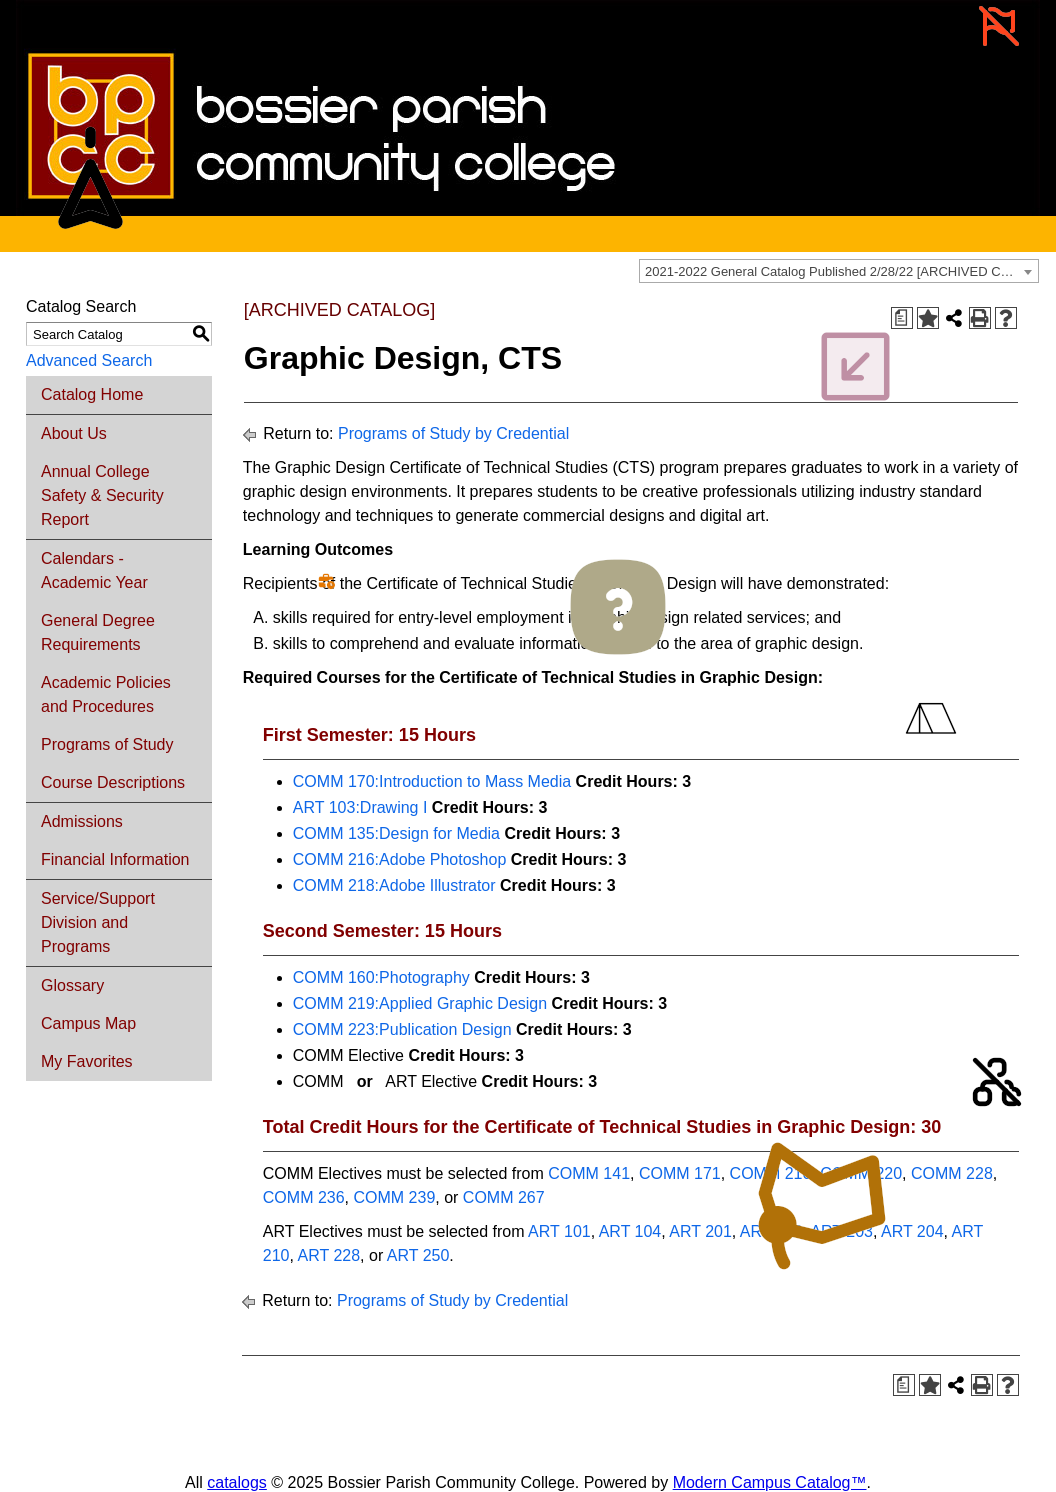  I want to click on access help or support, so click(618, 607).